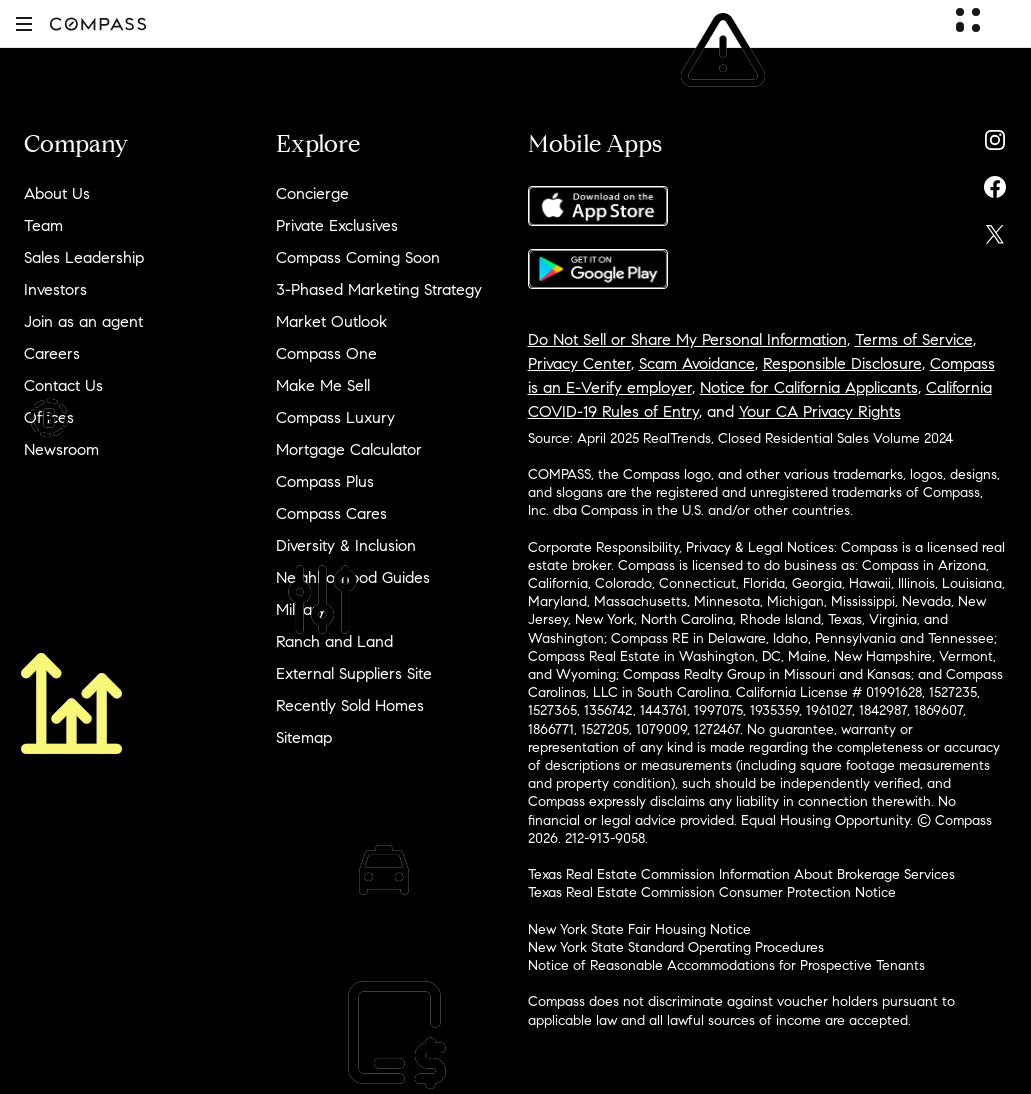 Image resolution: width=1031 pixels, height=1094 pixels. What do you see at coordinates (384, 870) in the screenshot?
I see `request a taxi or rideshare` at bounding box center [384, 870].